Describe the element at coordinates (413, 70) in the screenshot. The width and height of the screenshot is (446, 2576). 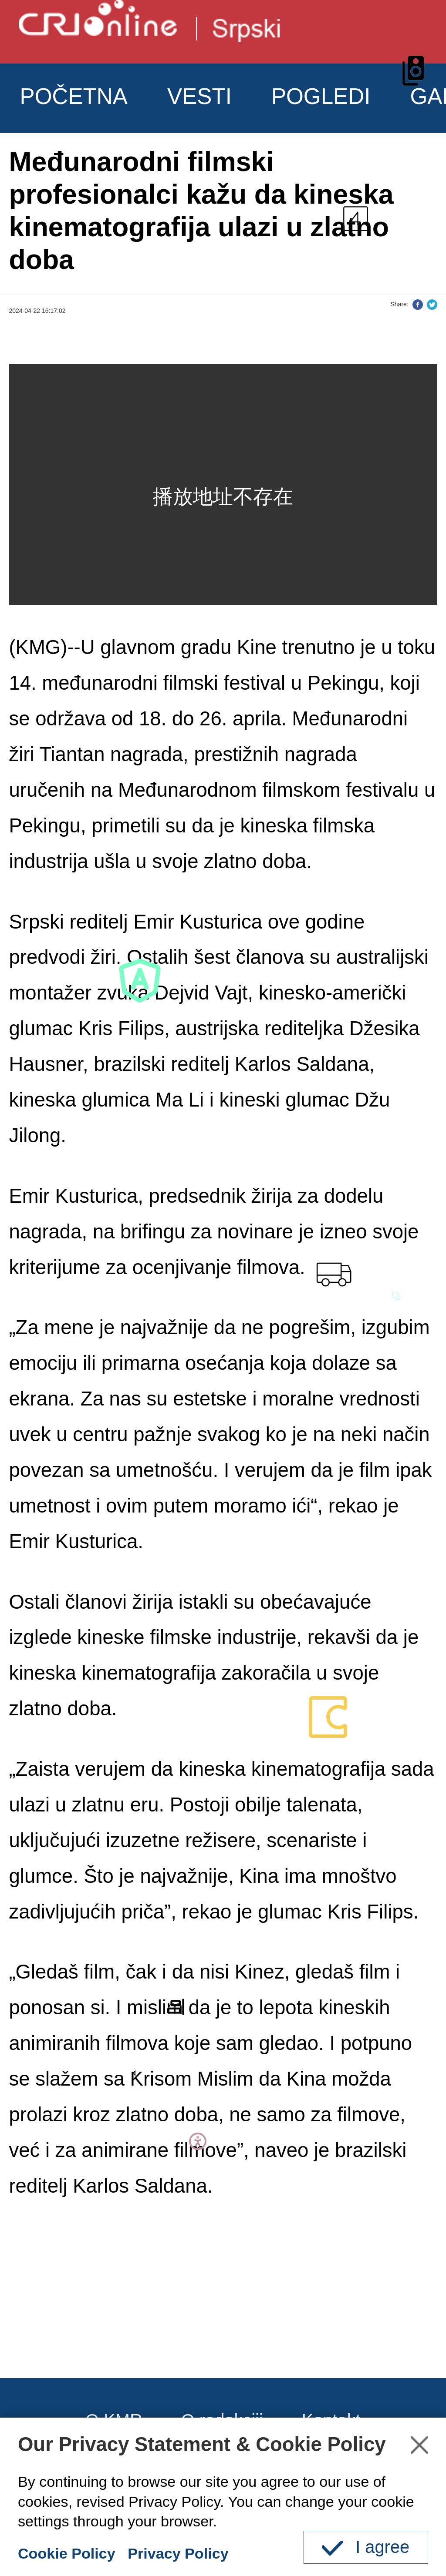
I see `access speaker group settings` at that location.